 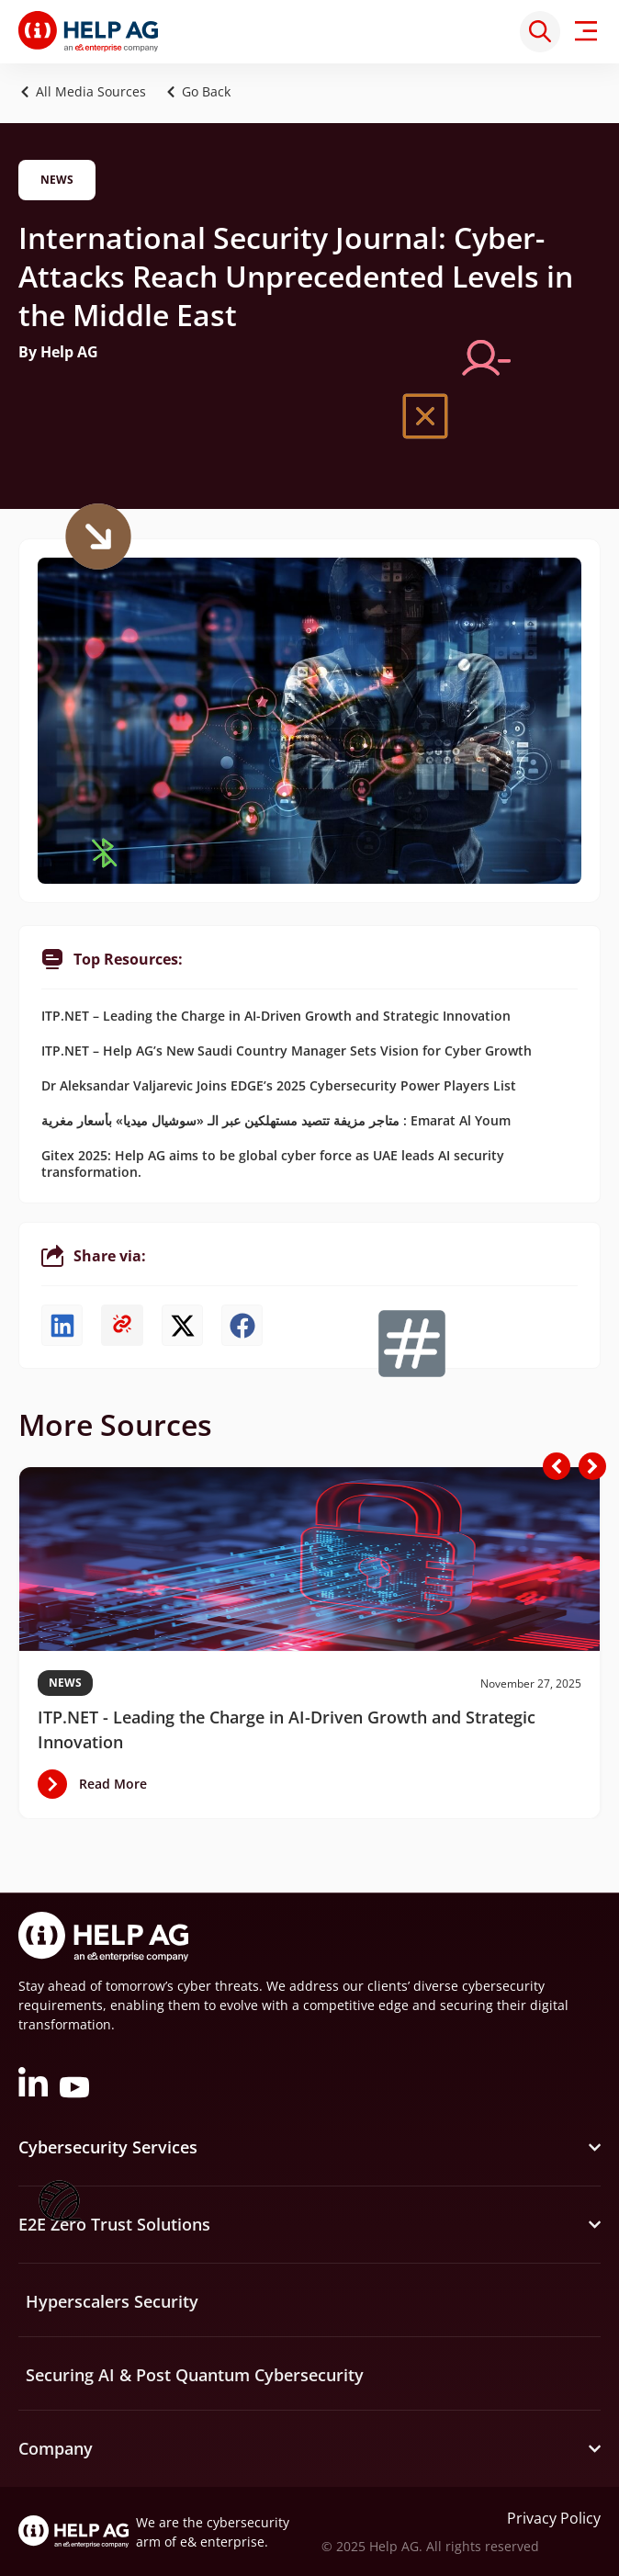 What do you see at coordinates (425, 416) in the screenshot?
I see `close or dismiss a dialog box` at bounding box center [425, 416].